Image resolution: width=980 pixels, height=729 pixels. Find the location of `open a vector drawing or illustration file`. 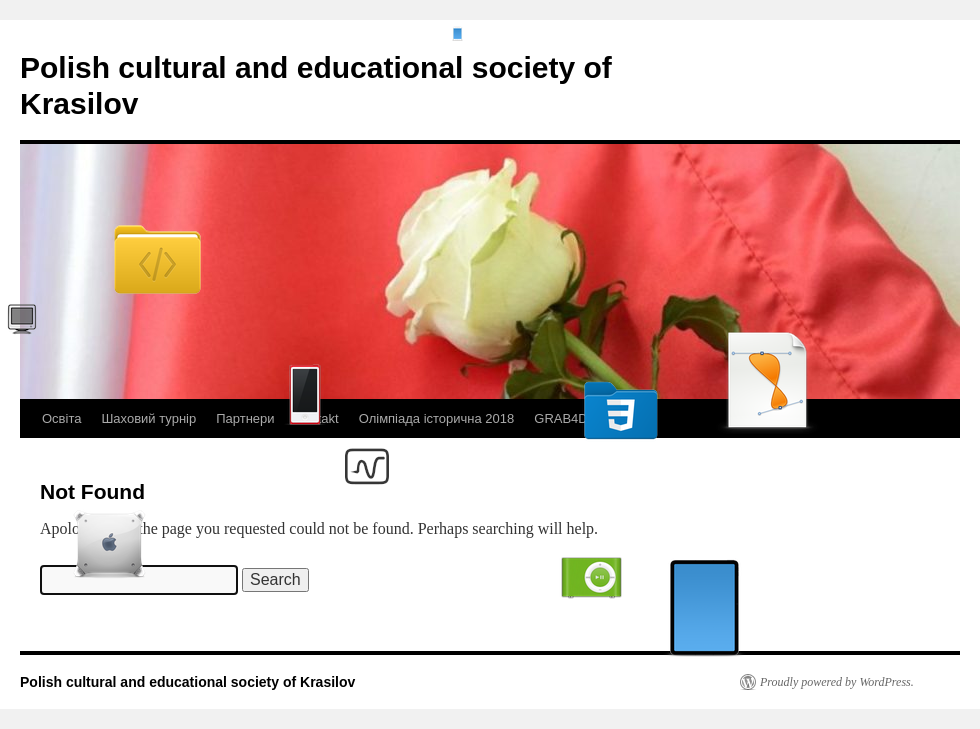

open a vector drawing or illustration file is located at coordinates (769, 380).